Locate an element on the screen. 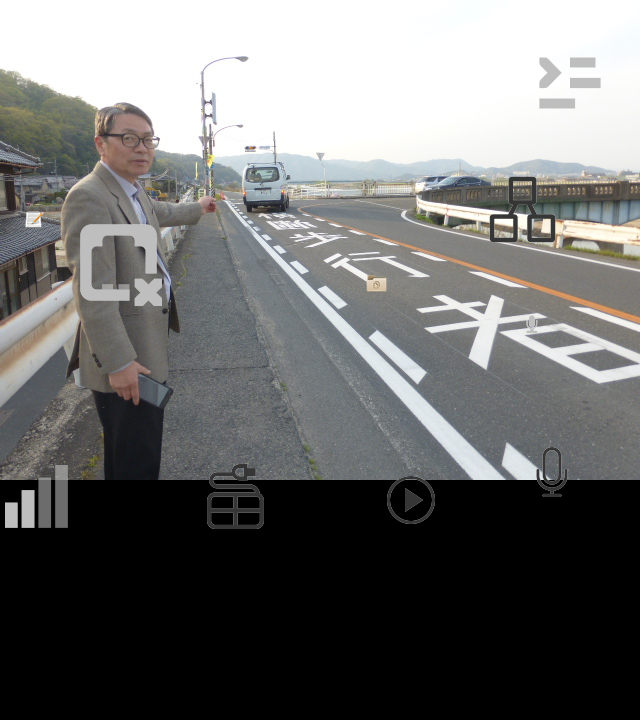 Image resolution: width=640 pixels, height=720 pixels. access microphone or audio input settings is located at coordinates (552, 472).